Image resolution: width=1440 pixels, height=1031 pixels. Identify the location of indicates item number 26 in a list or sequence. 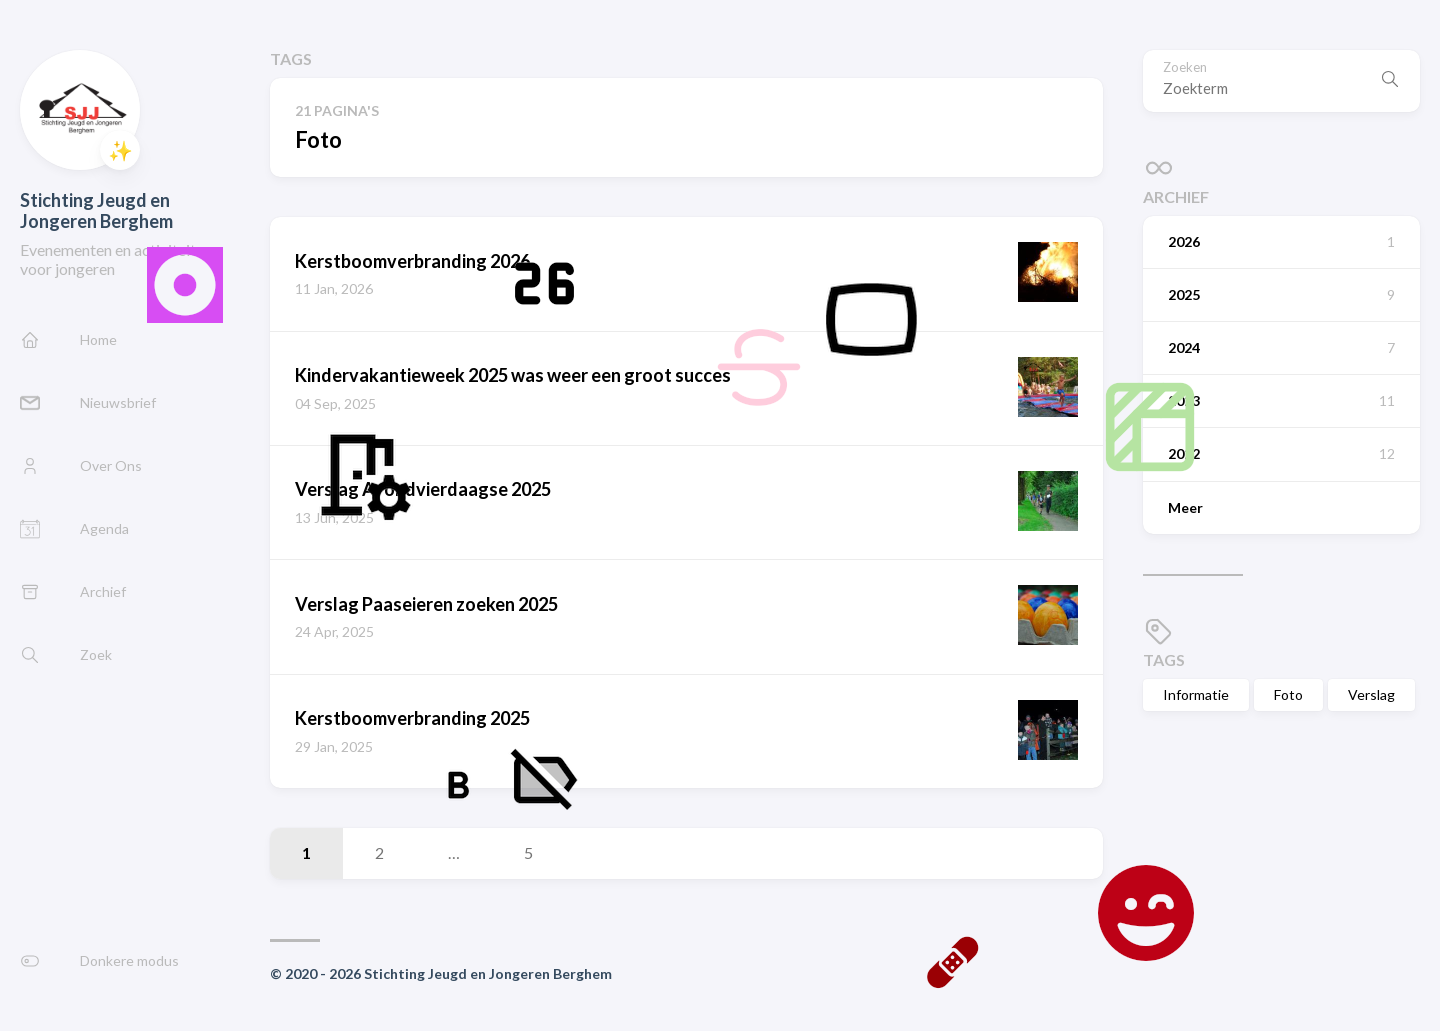
(544, 283).